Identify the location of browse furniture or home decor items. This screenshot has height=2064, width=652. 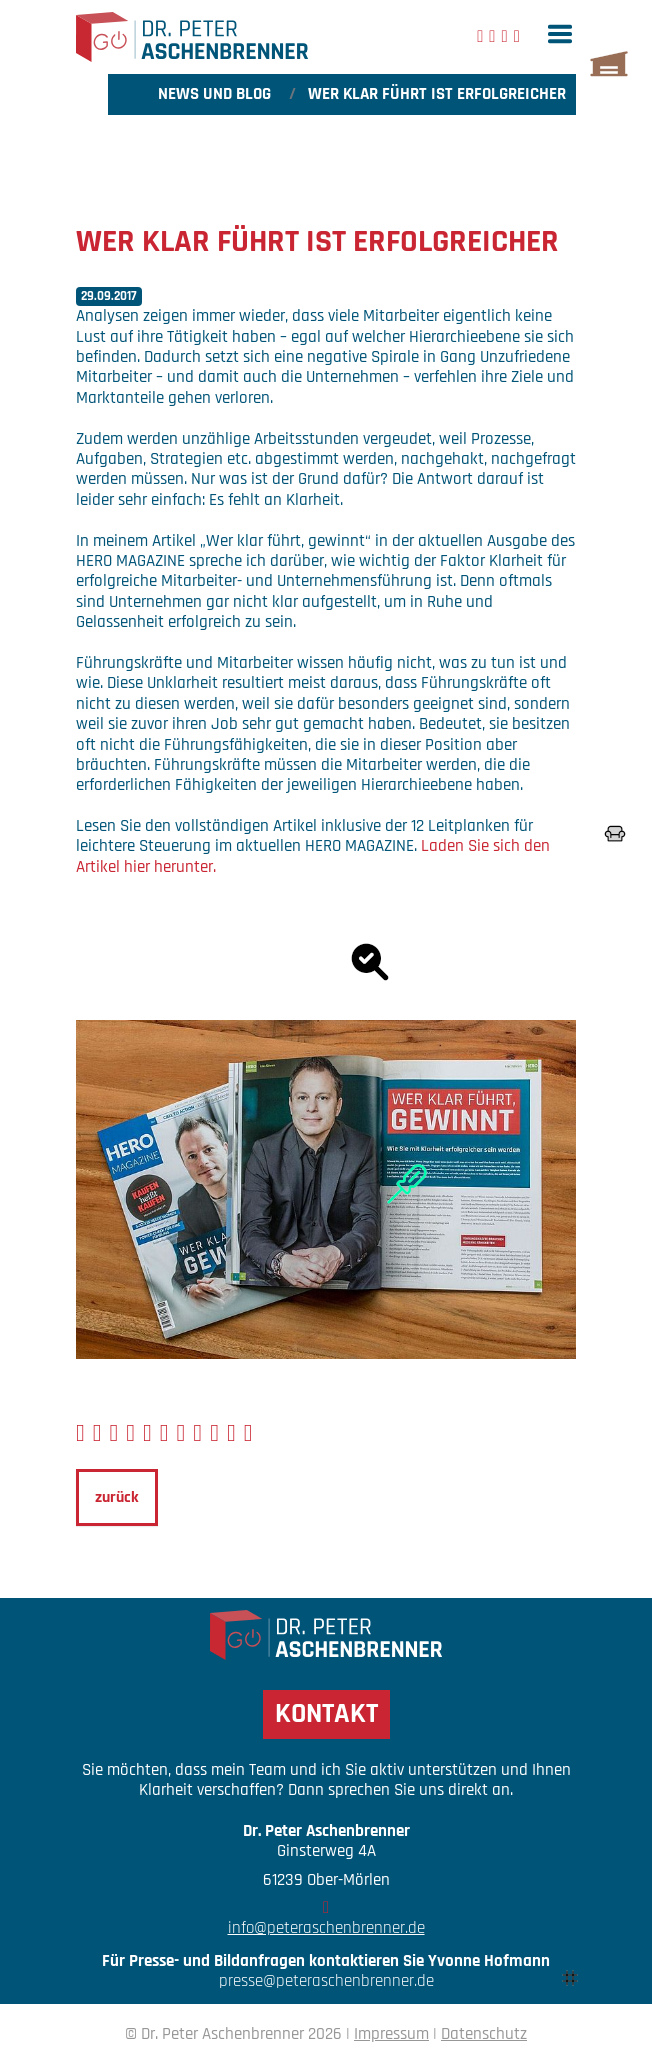
(615, 834).